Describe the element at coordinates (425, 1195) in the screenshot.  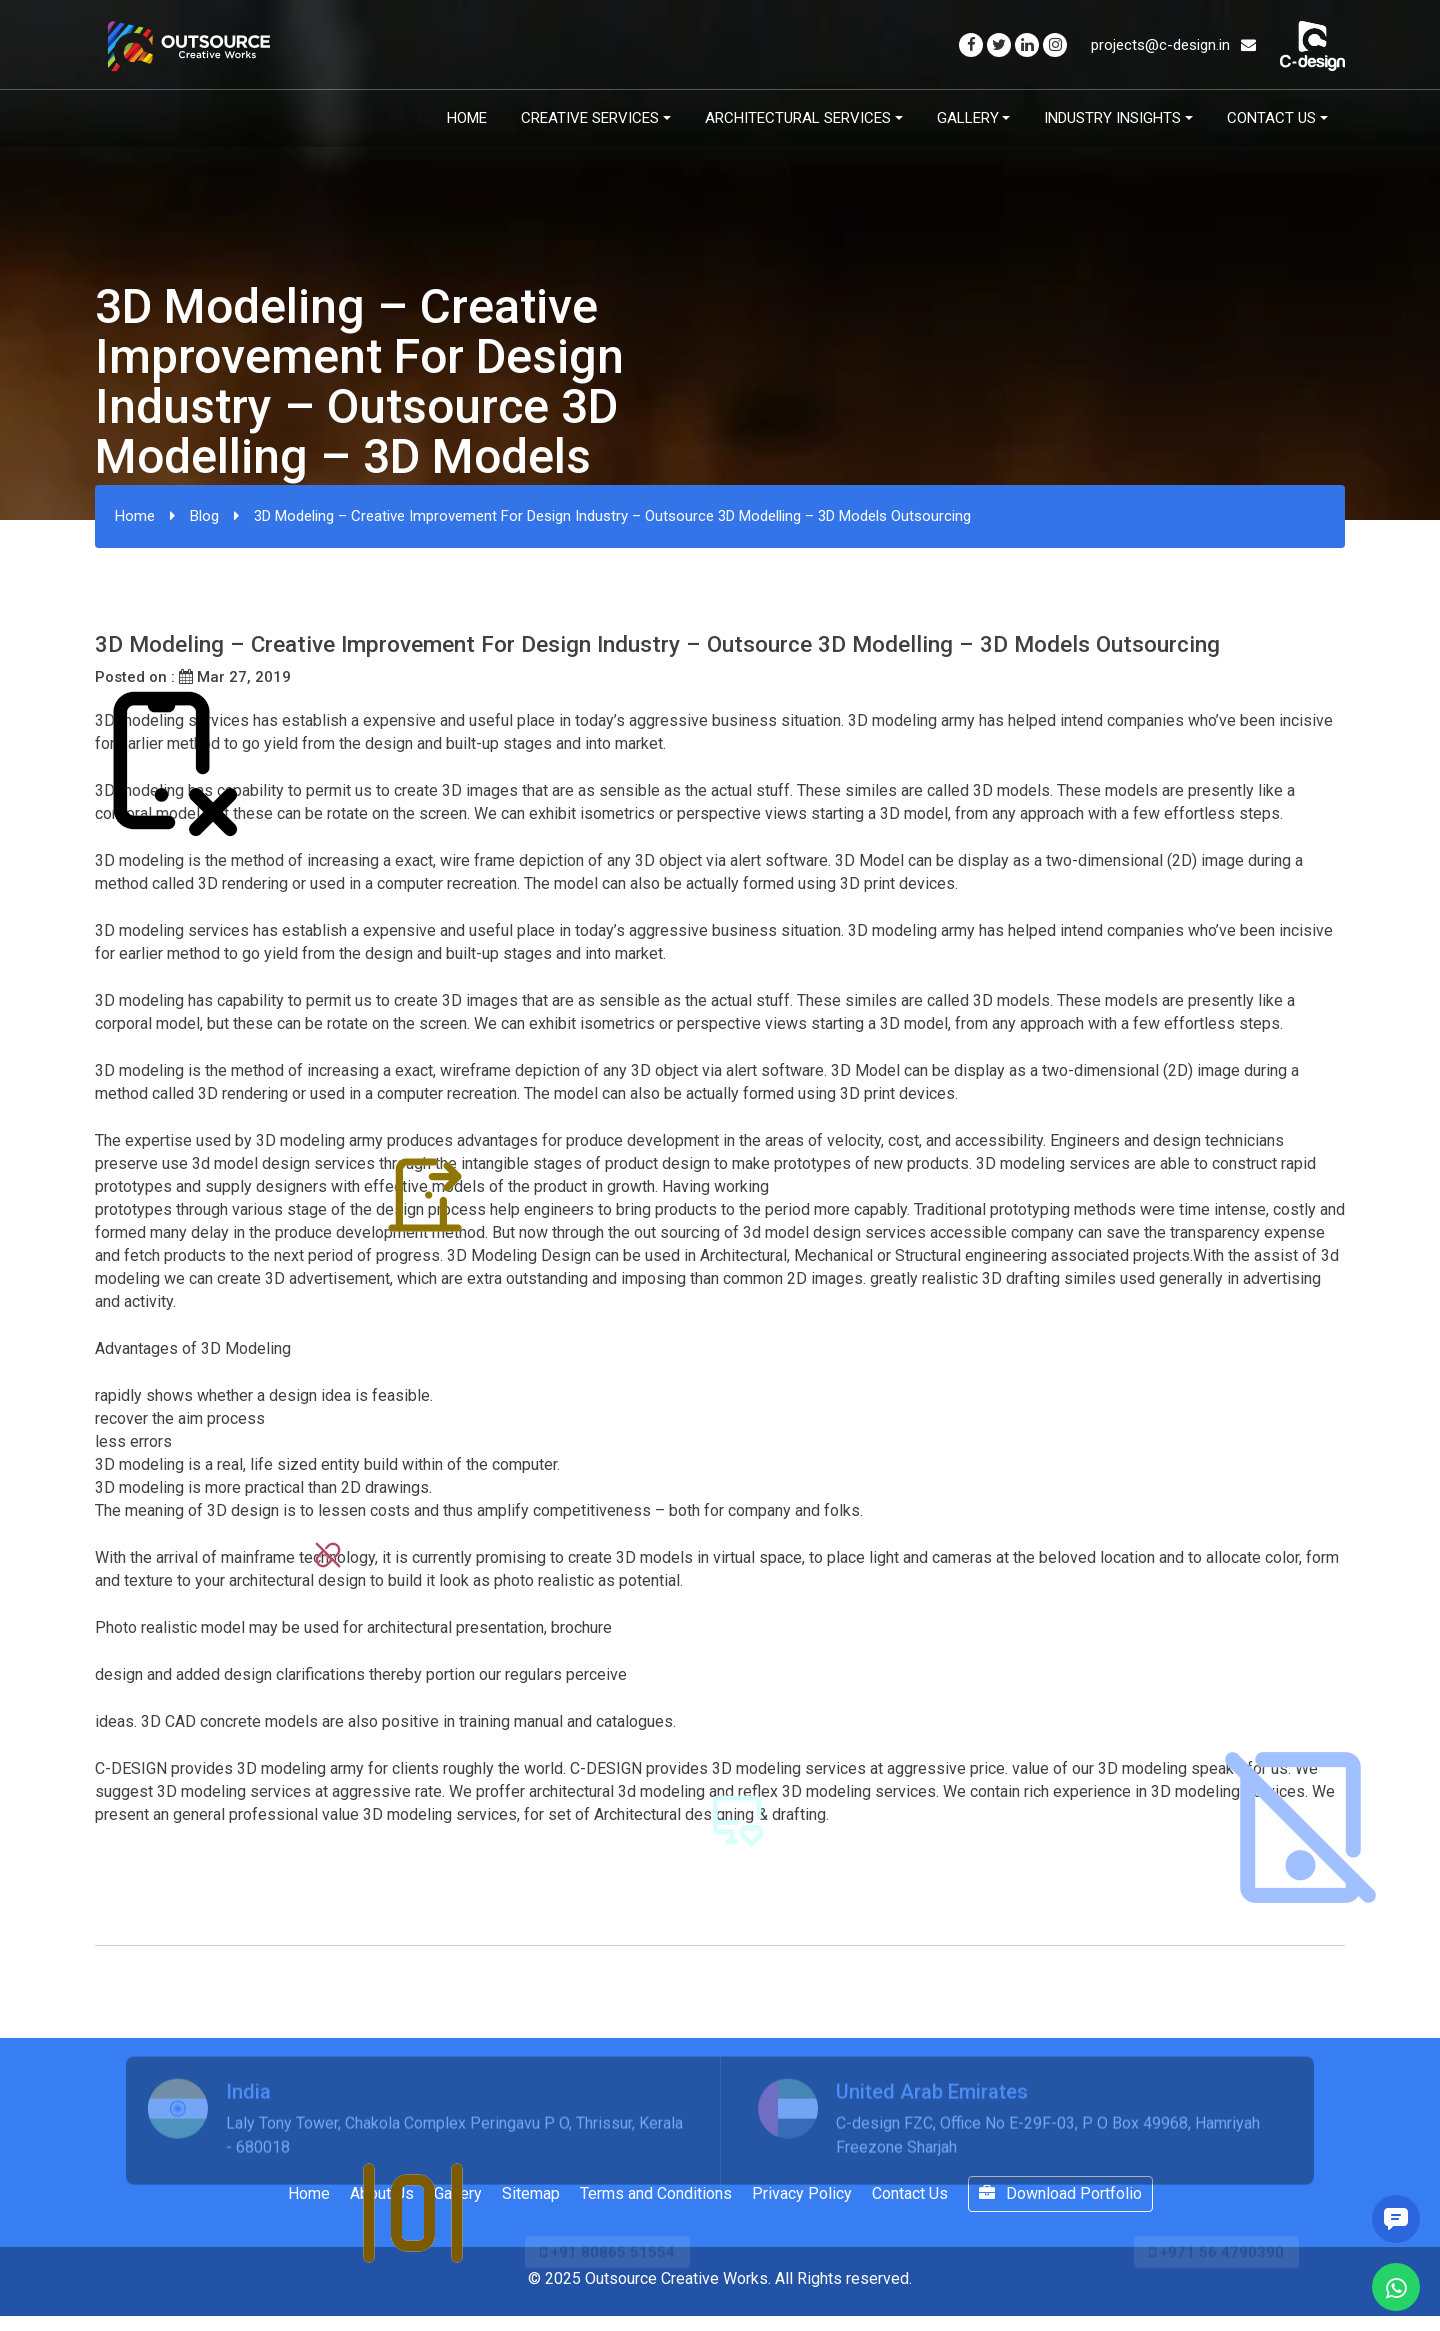
I see `log out of your account` at that location.